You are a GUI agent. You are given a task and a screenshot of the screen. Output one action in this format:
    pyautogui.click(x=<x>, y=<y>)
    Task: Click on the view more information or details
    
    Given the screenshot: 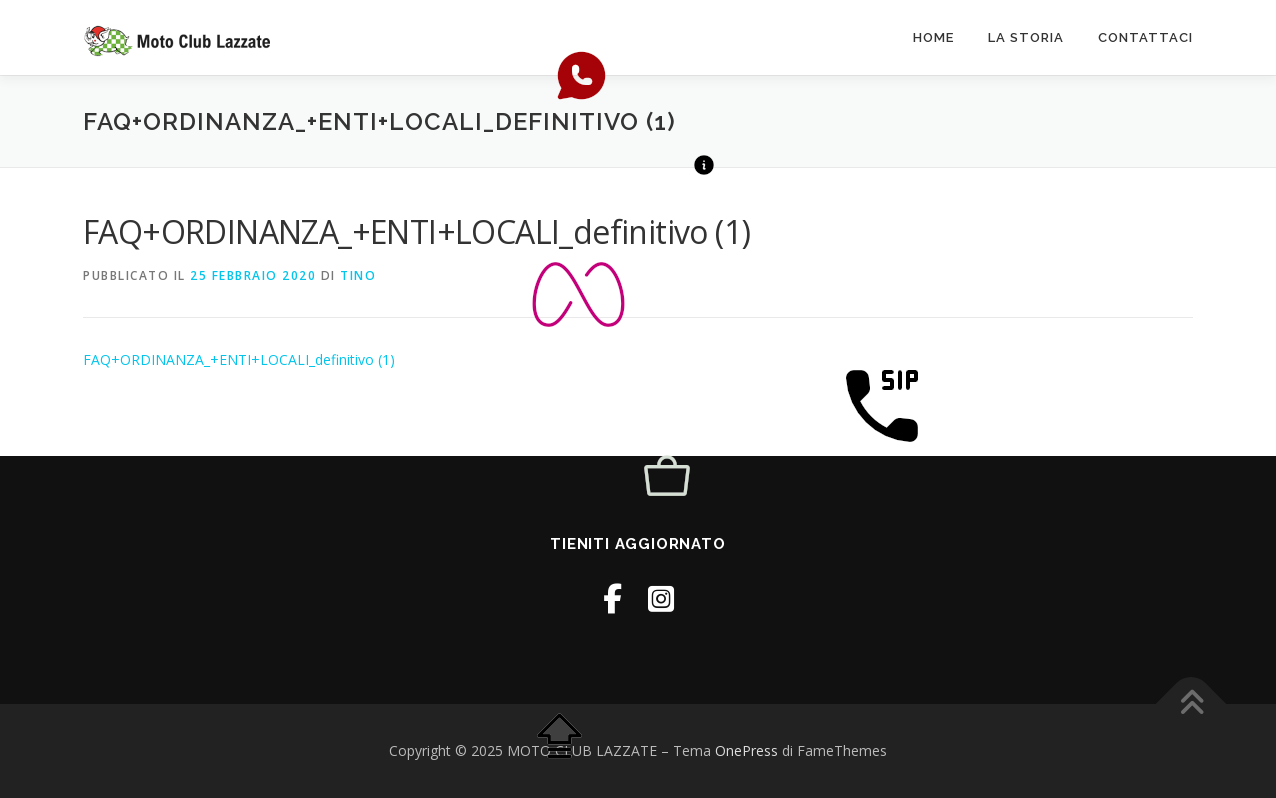 What is the action you would take?
    pyautogui.click(x=704, y=165)
    